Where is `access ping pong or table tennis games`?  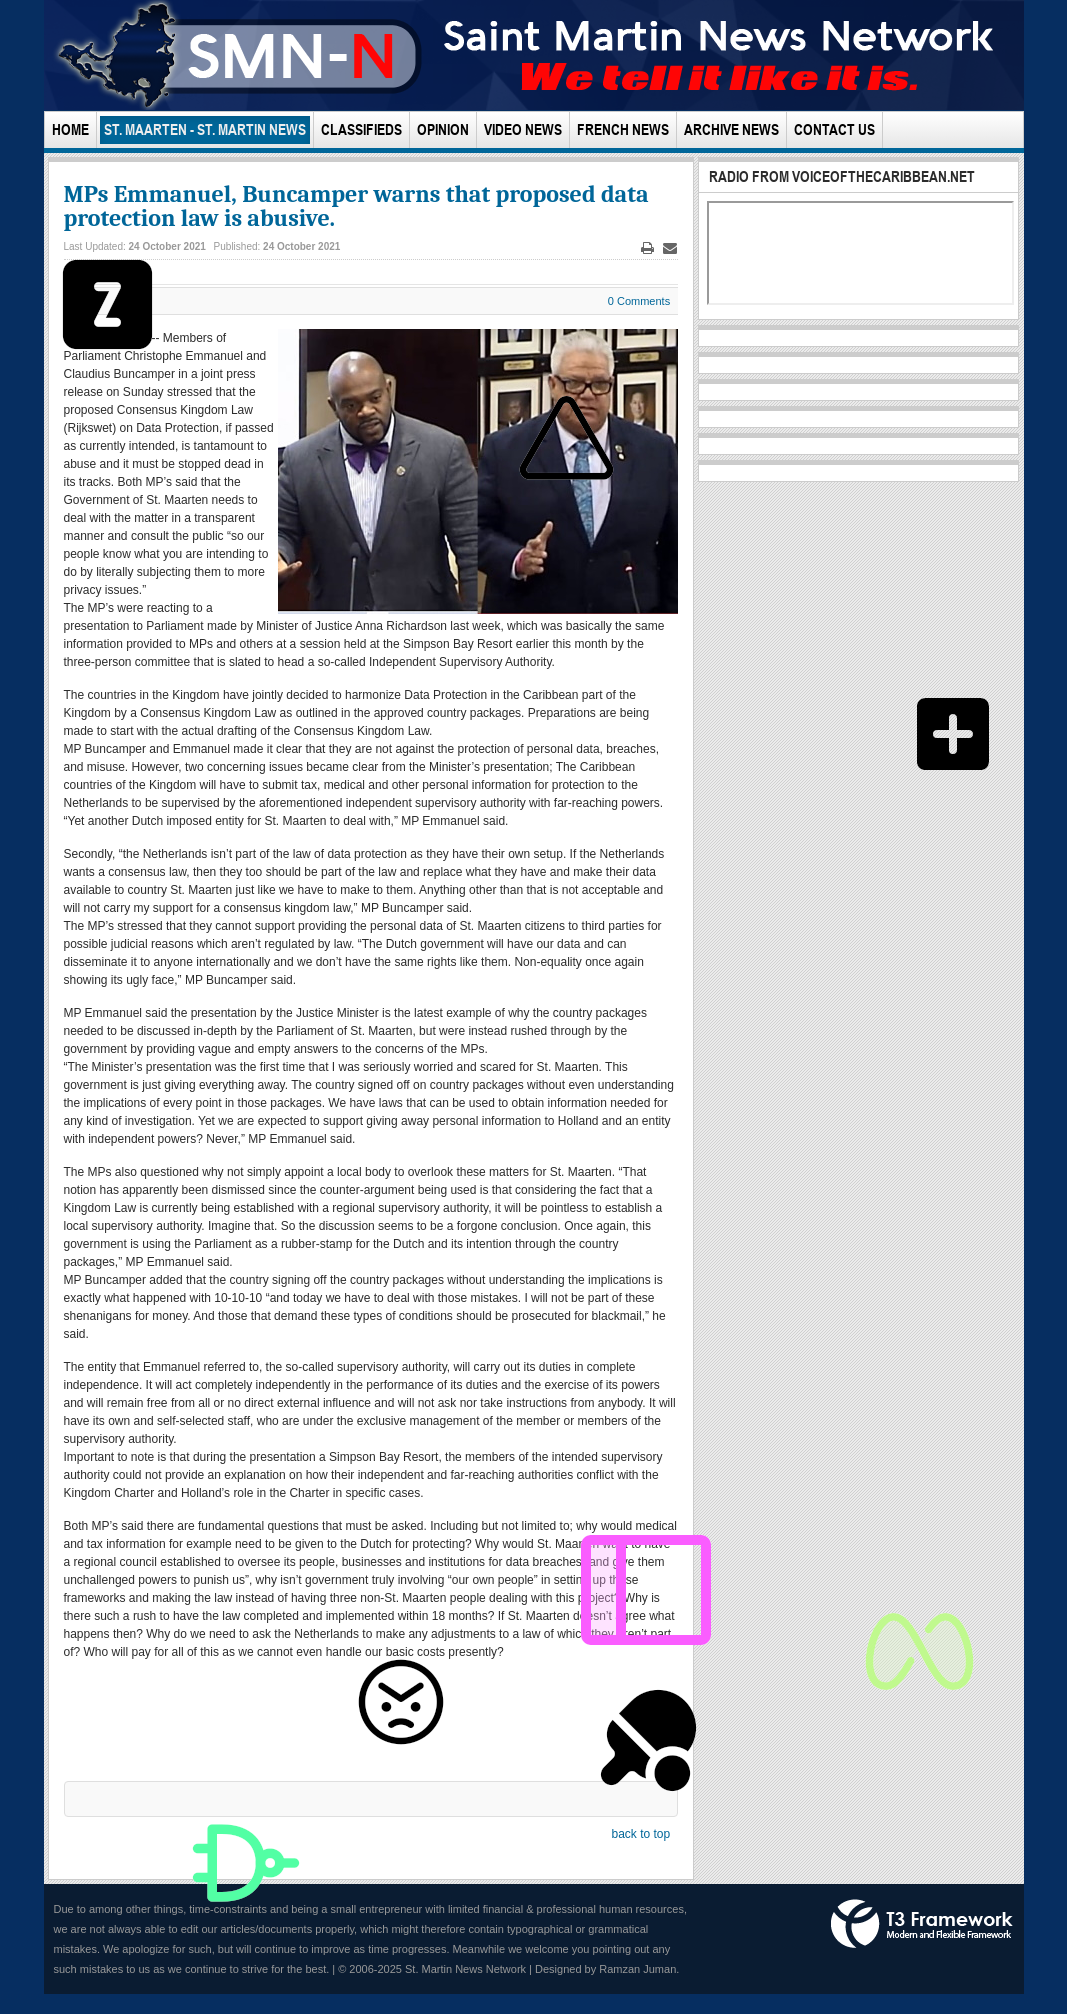 access ping pong or table tennis games is located at coordinates (648, 1737).